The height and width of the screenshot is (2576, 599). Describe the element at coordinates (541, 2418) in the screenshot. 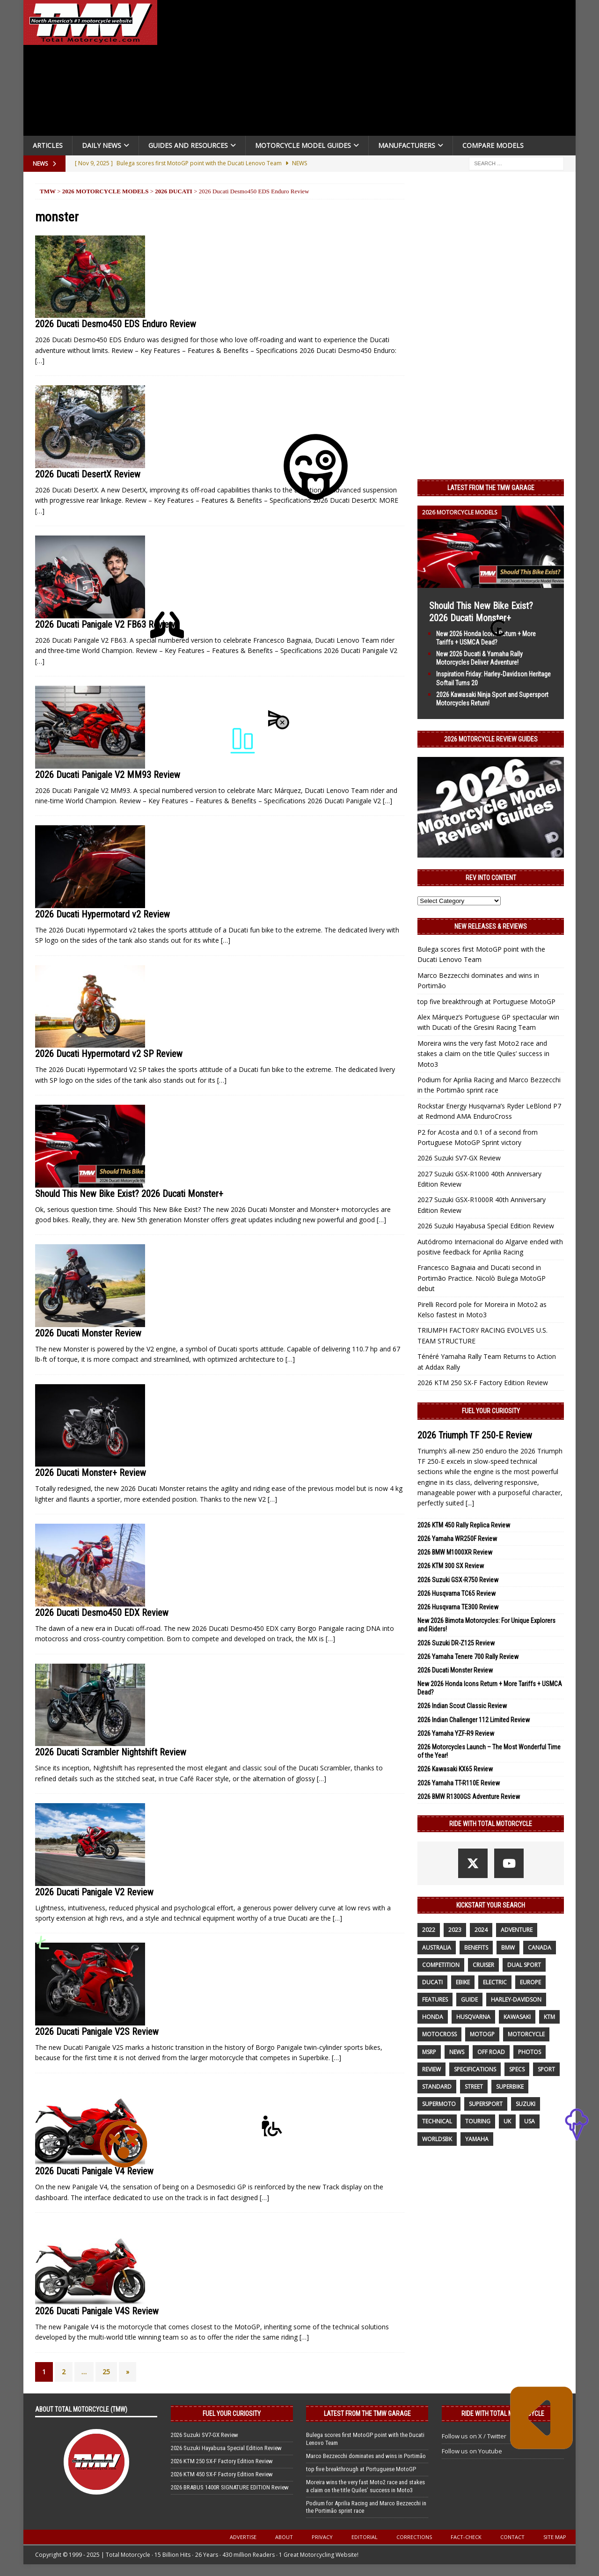

I see `navigate to the previous item or screen` at that location.